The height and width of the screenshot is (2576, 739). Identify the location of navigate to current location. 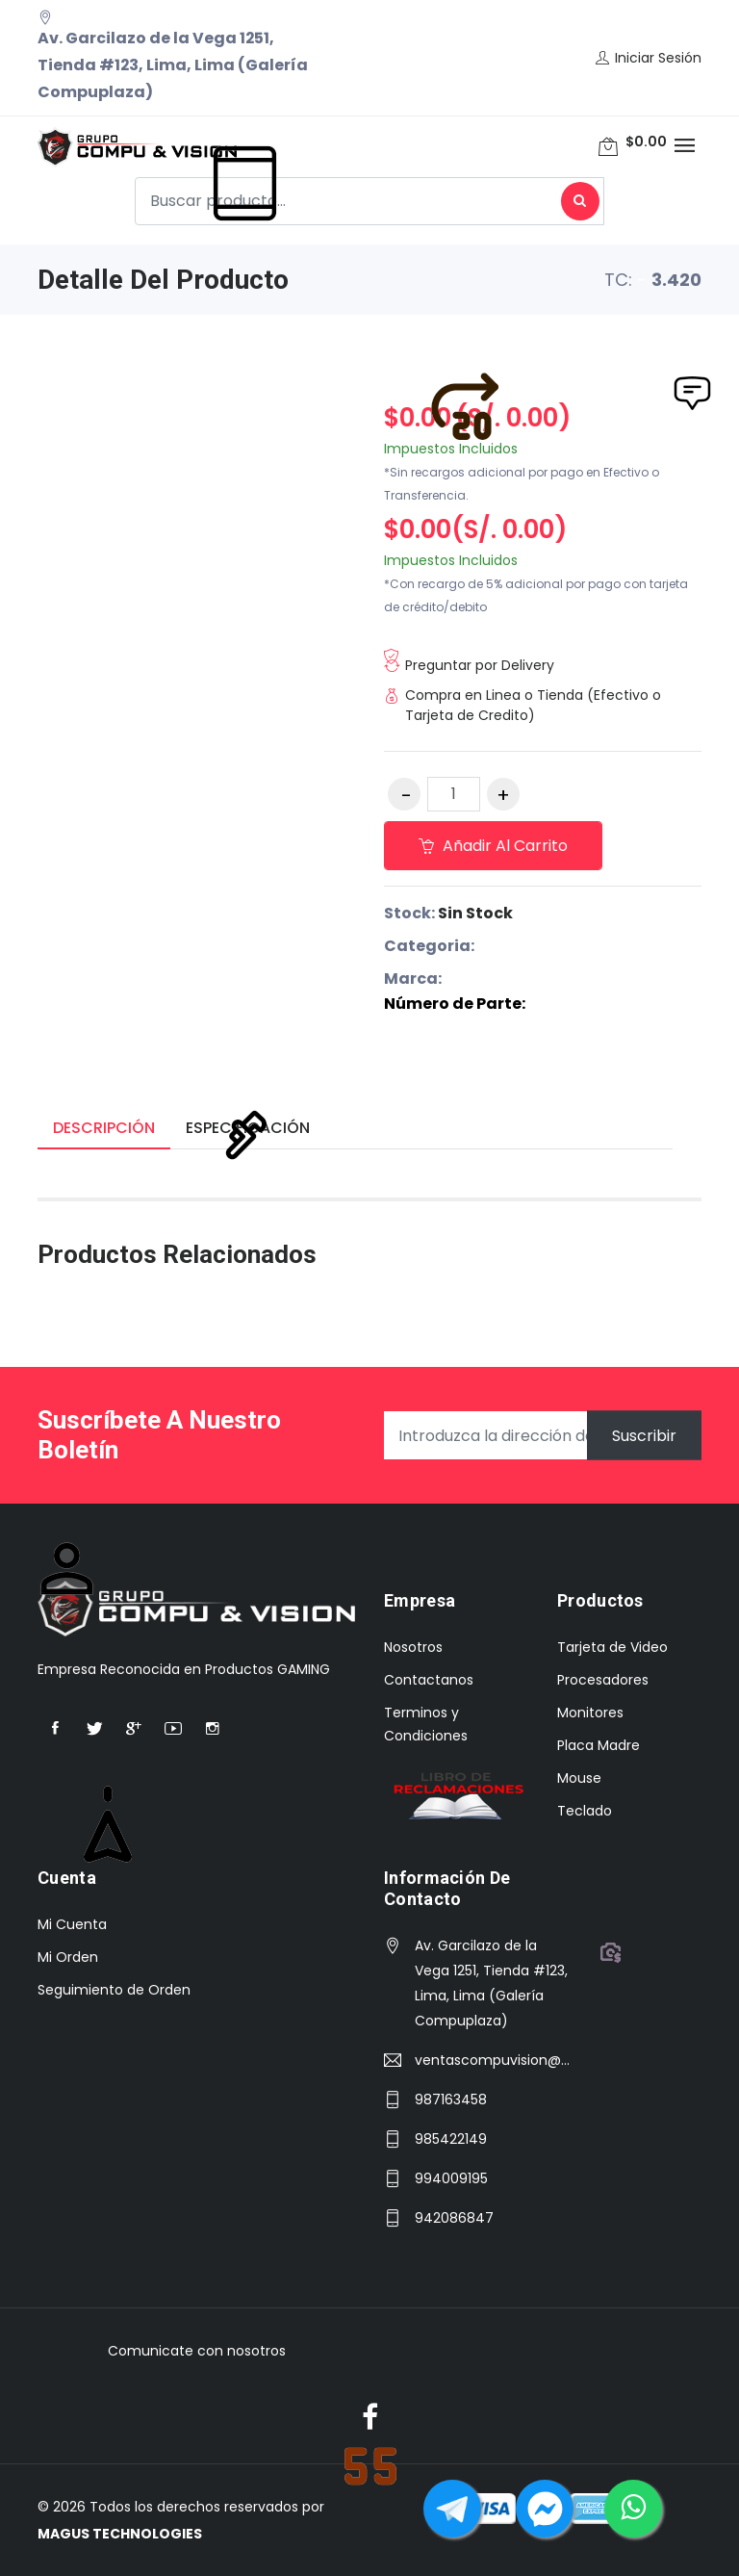
(108, 1826).